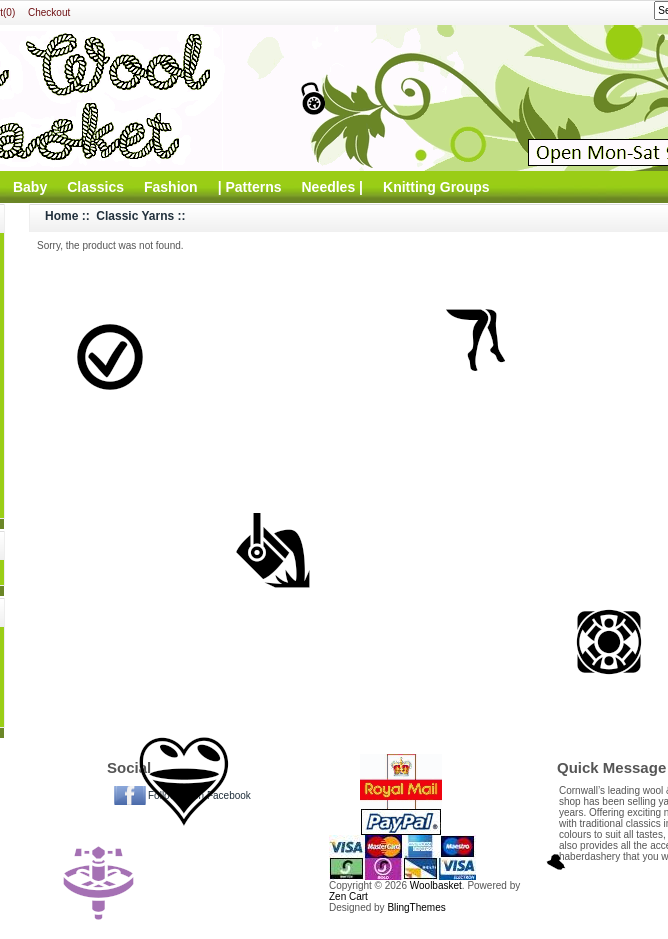 The width and height of the screenshot is (668, 939). I want to click on select iraq as your country or region, so click(556, 862).